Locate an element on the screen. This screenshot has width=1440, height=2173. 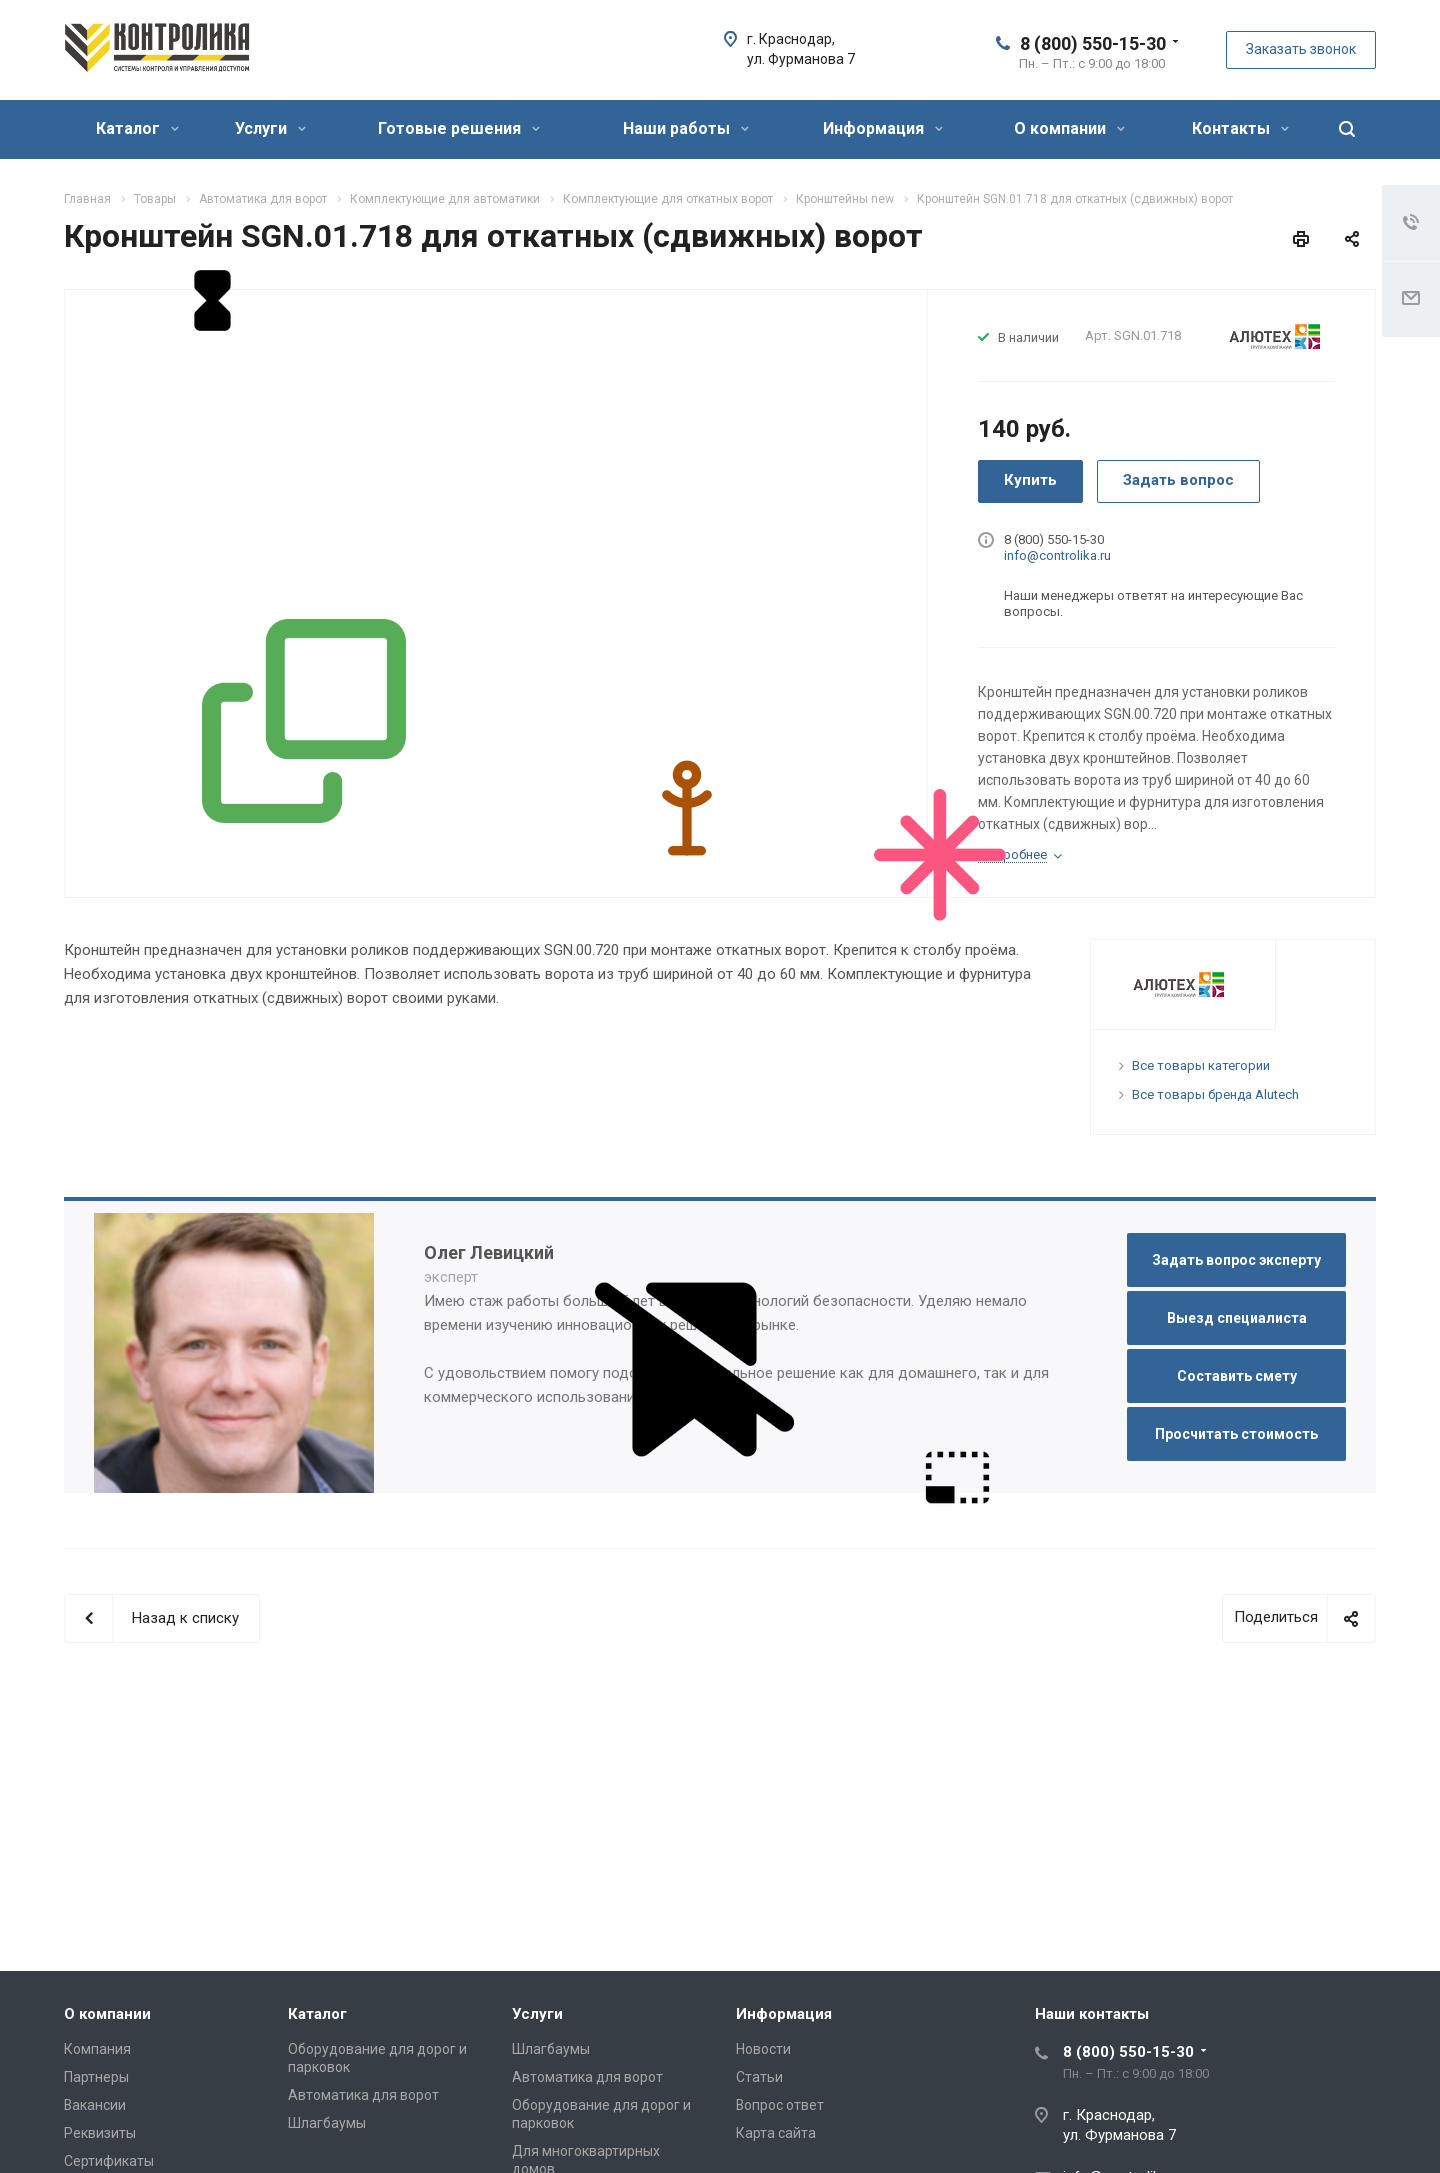
copy to clipboard is located at coordinates (304, 721).